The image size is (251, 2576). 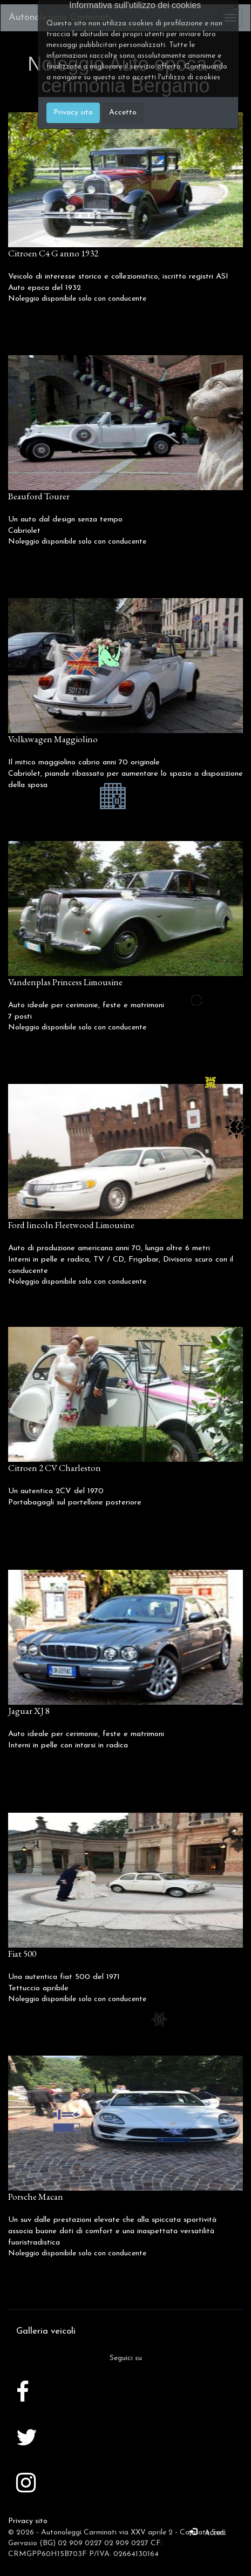 I want to click on view or set sun-based time settings, so click(x=236, y=1127).